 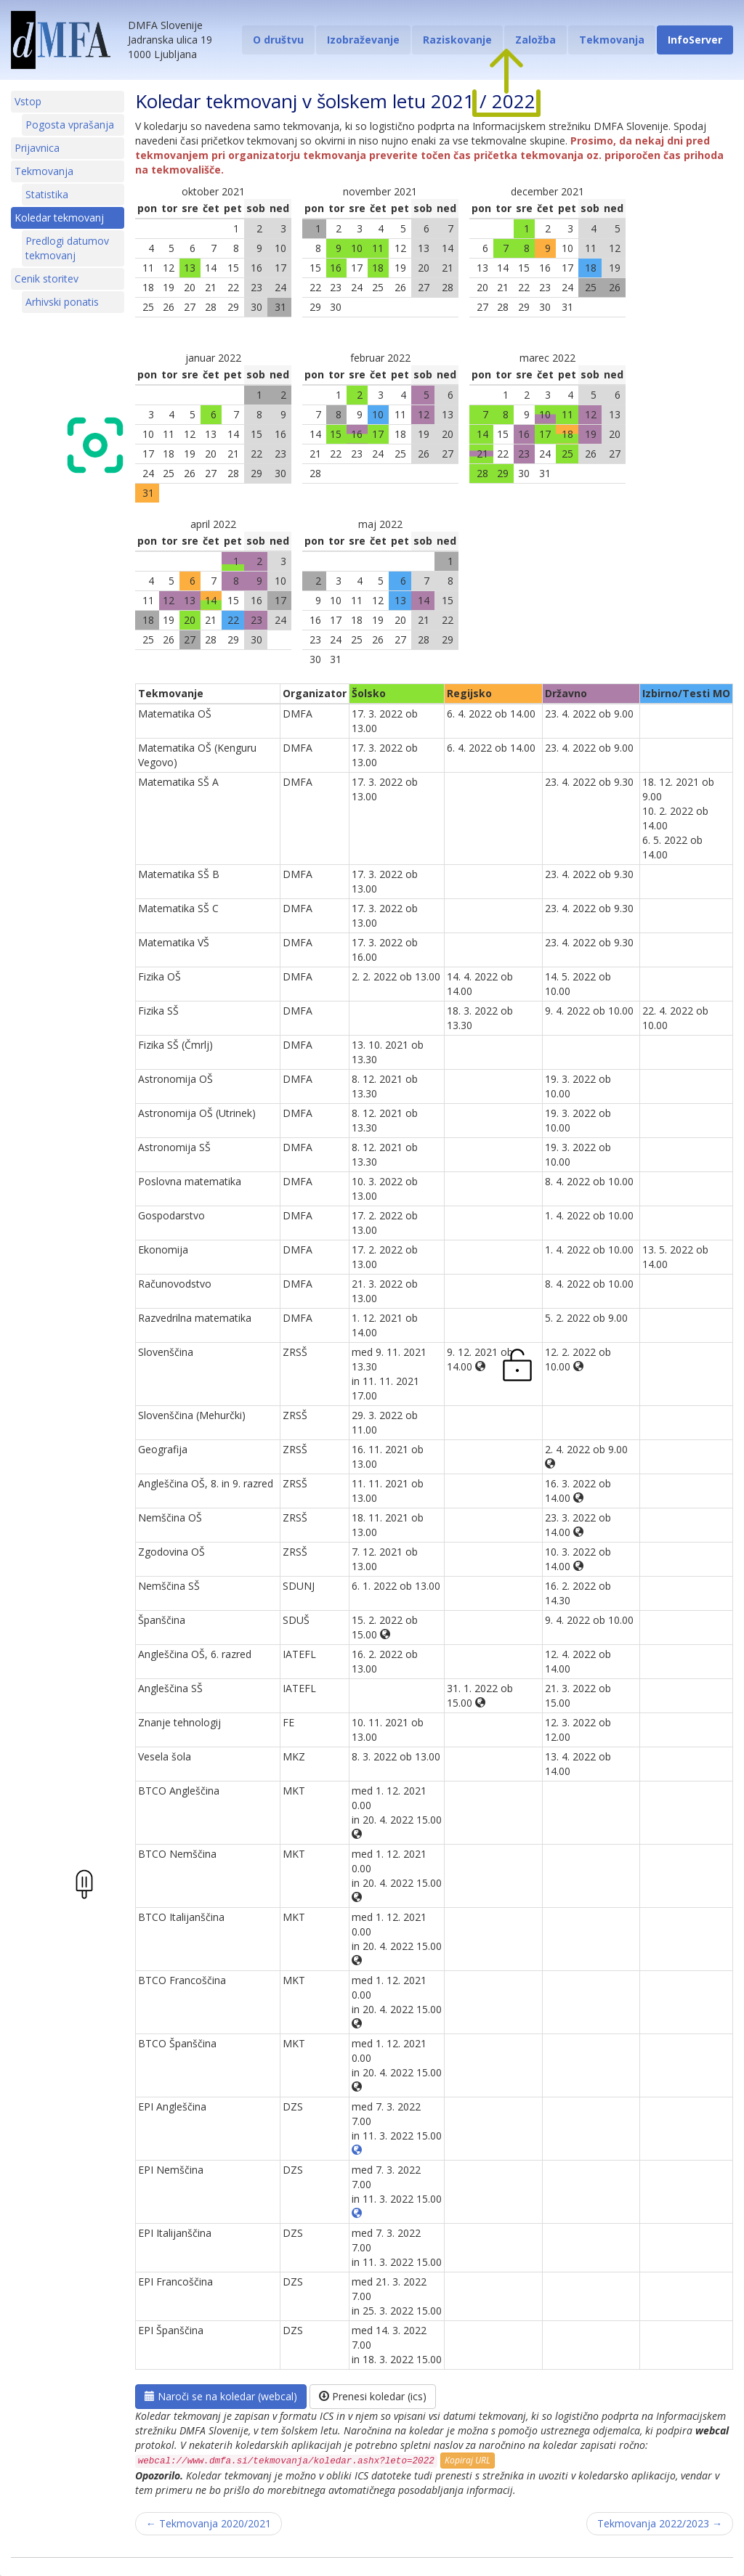 I want to click on indicates summer or seasonal content, so click(x=84, y=1884).